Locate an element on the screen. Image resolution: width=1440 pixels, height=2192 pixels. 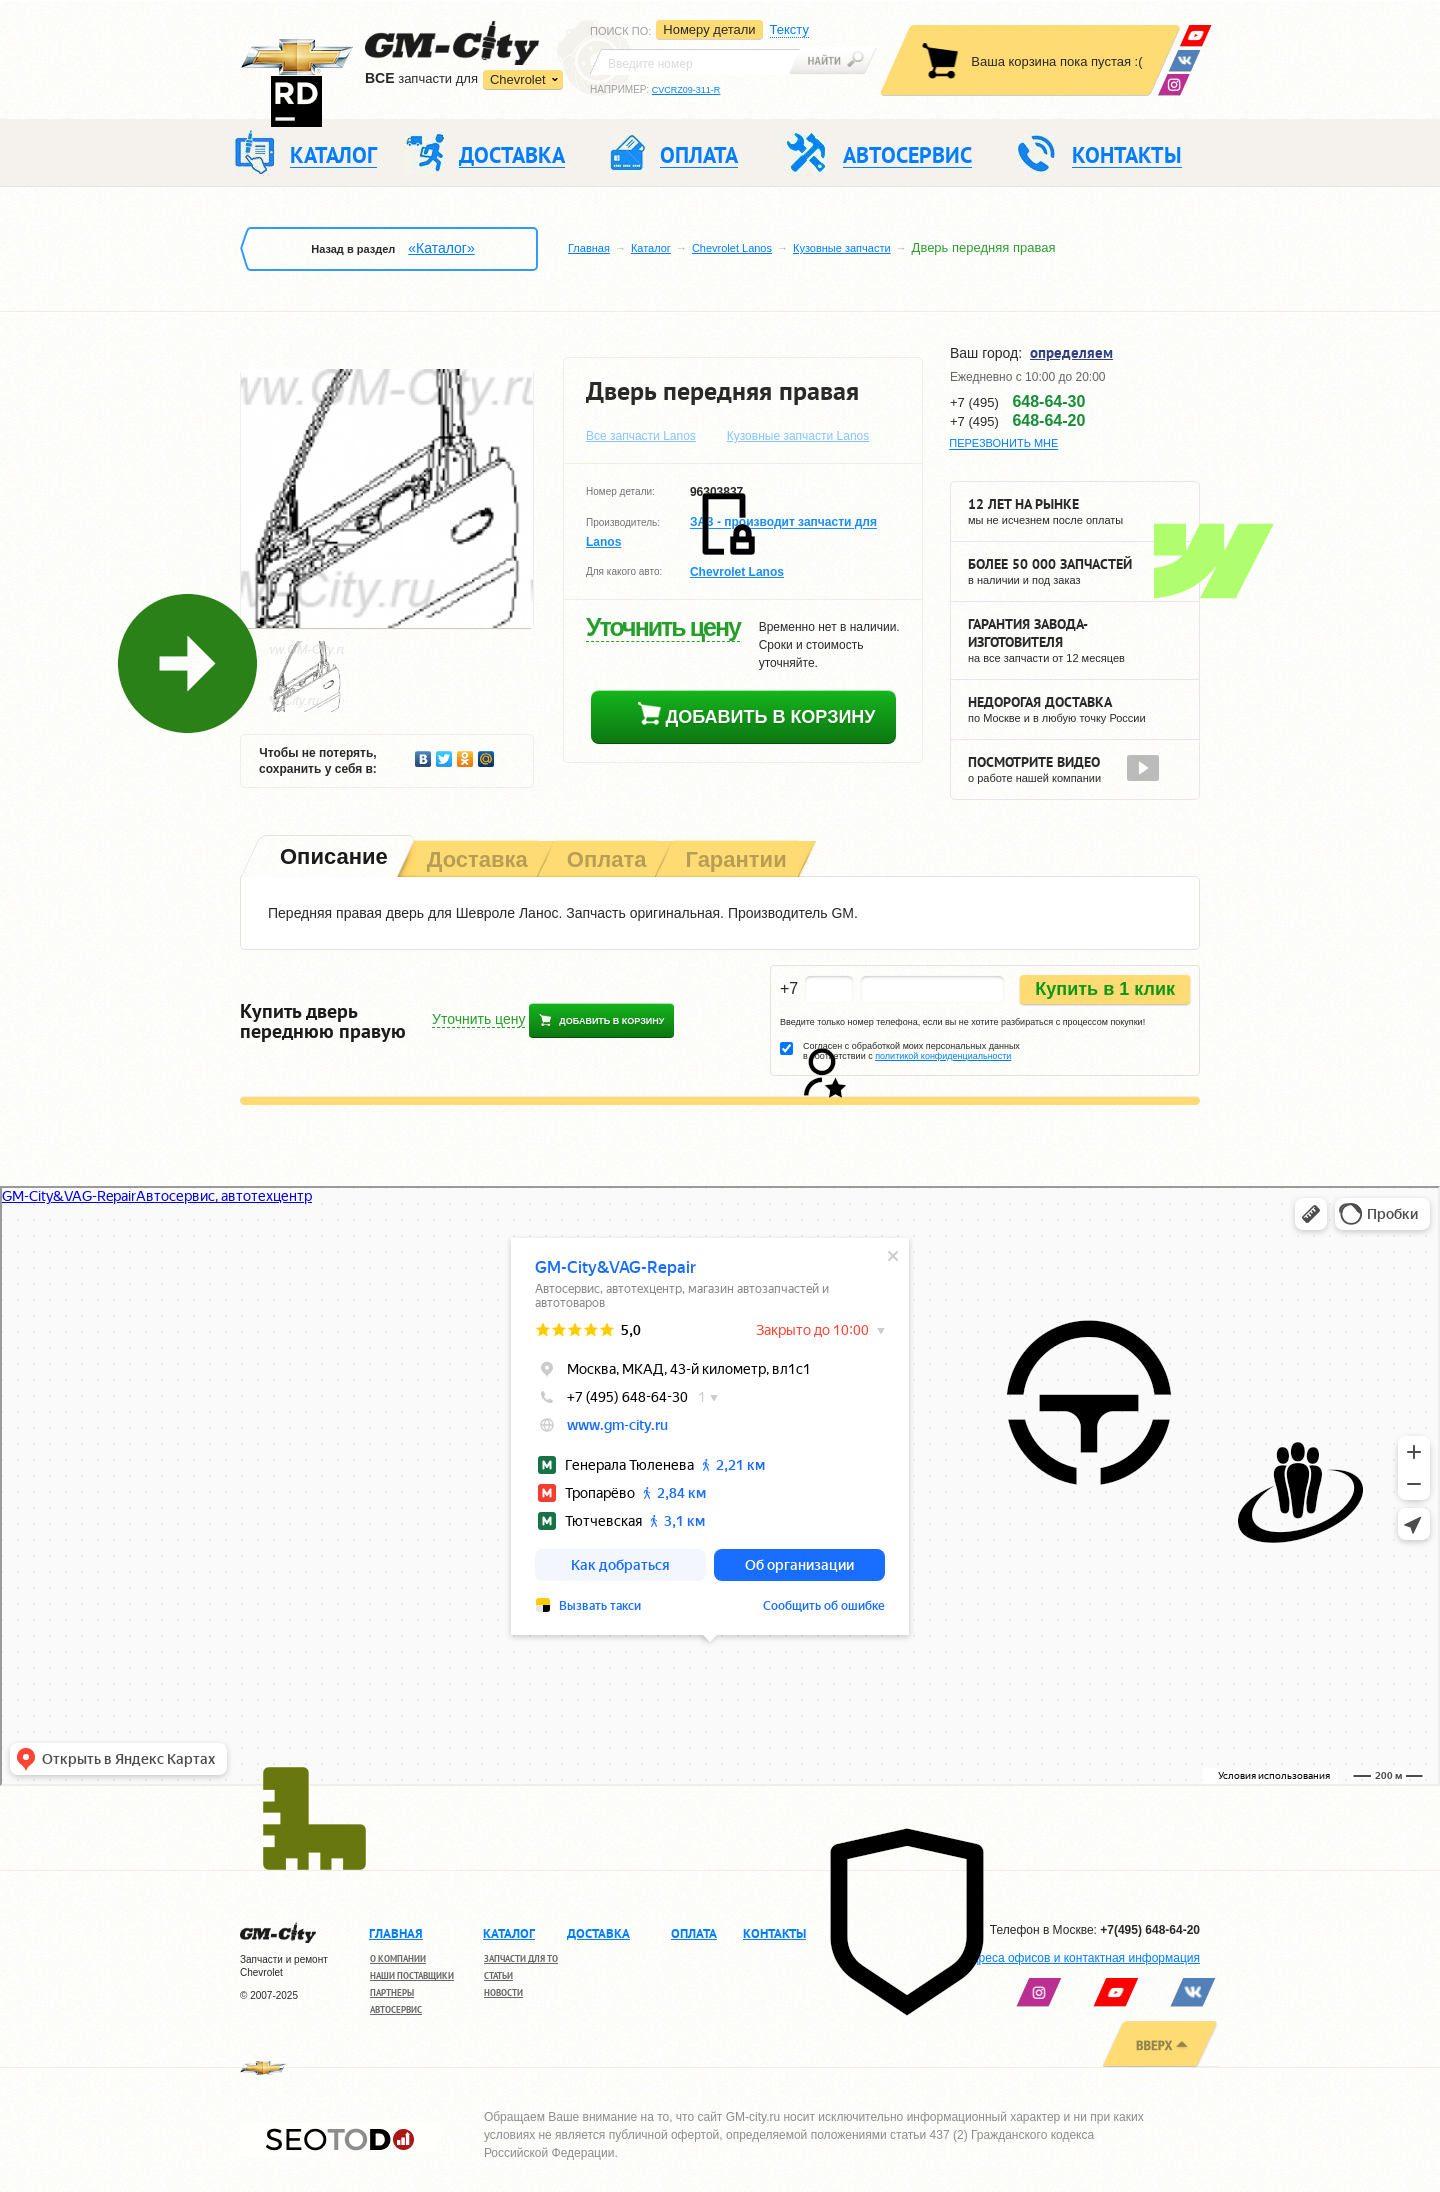
access driving or navigation mode is located at coordinates (1089, 1403).